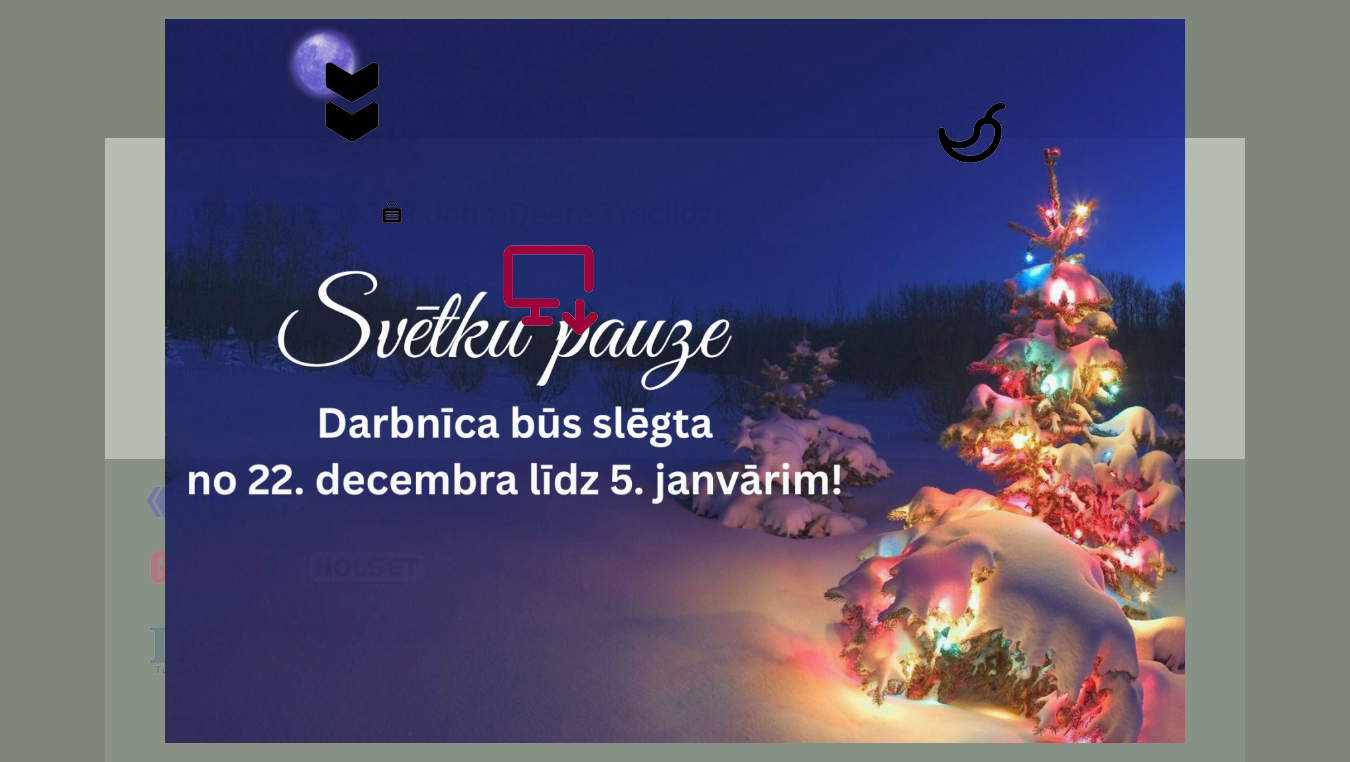  What do you see at coordinates (392, 213) in the screenshot?
I see `secure or locked content` at bounding box center [392, 213].